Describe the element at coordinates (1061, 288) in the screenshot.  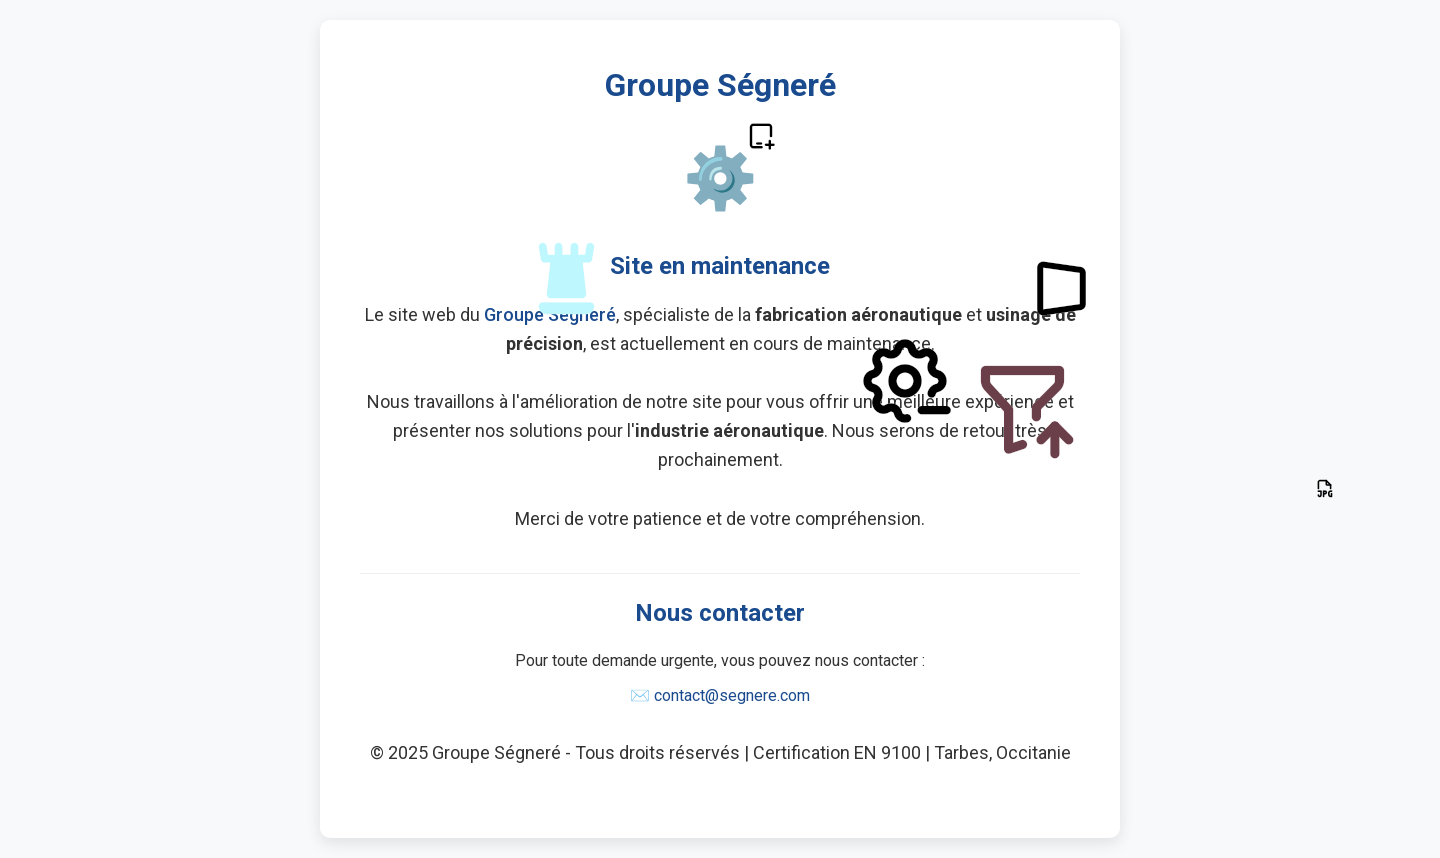
I see `adjust perspective or 3D view settings` at that location.